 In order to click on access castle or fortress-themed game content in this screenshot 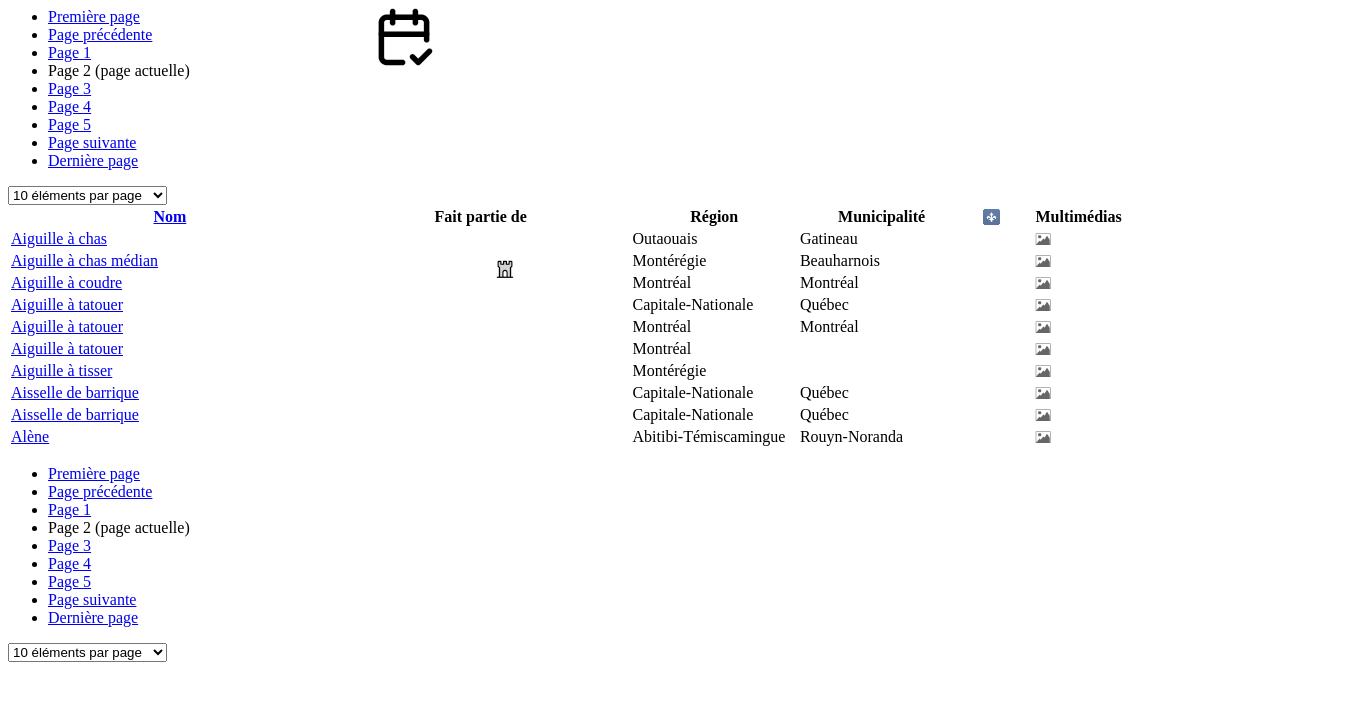, I will do `click(505, 269)`.